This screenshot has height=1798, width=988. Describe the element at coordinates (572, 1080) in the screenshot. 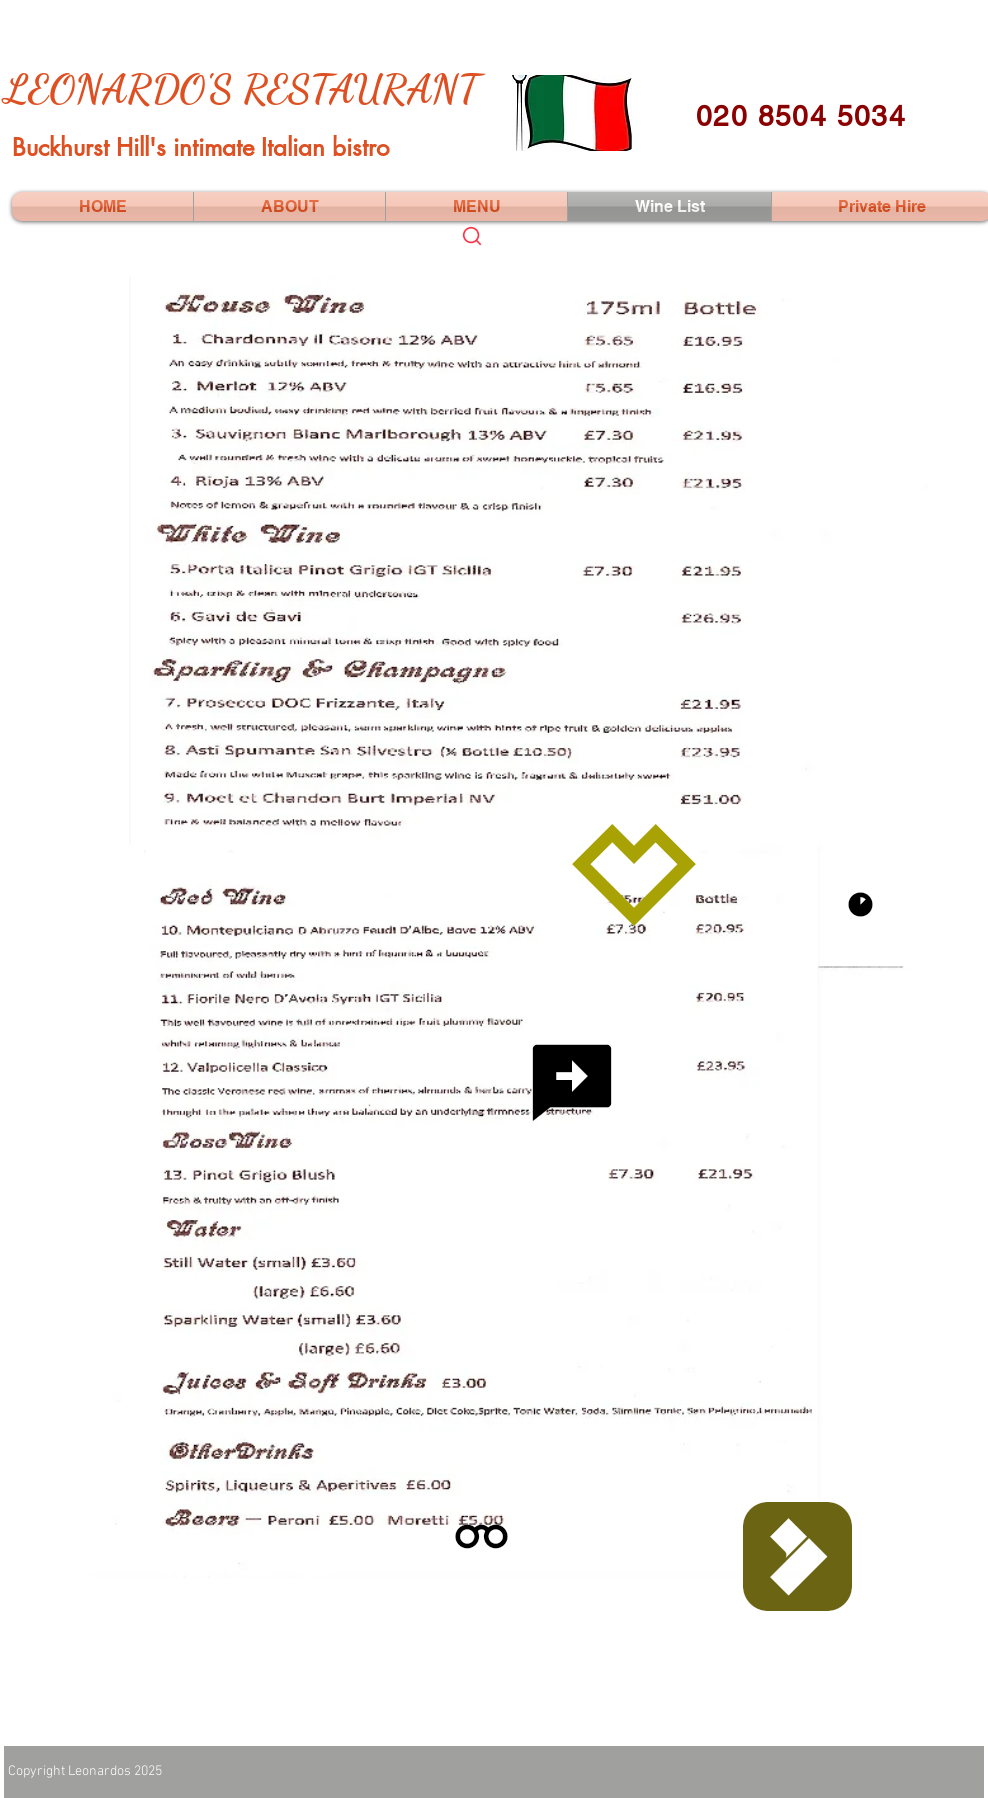

I see `forward a chat message` at that location.